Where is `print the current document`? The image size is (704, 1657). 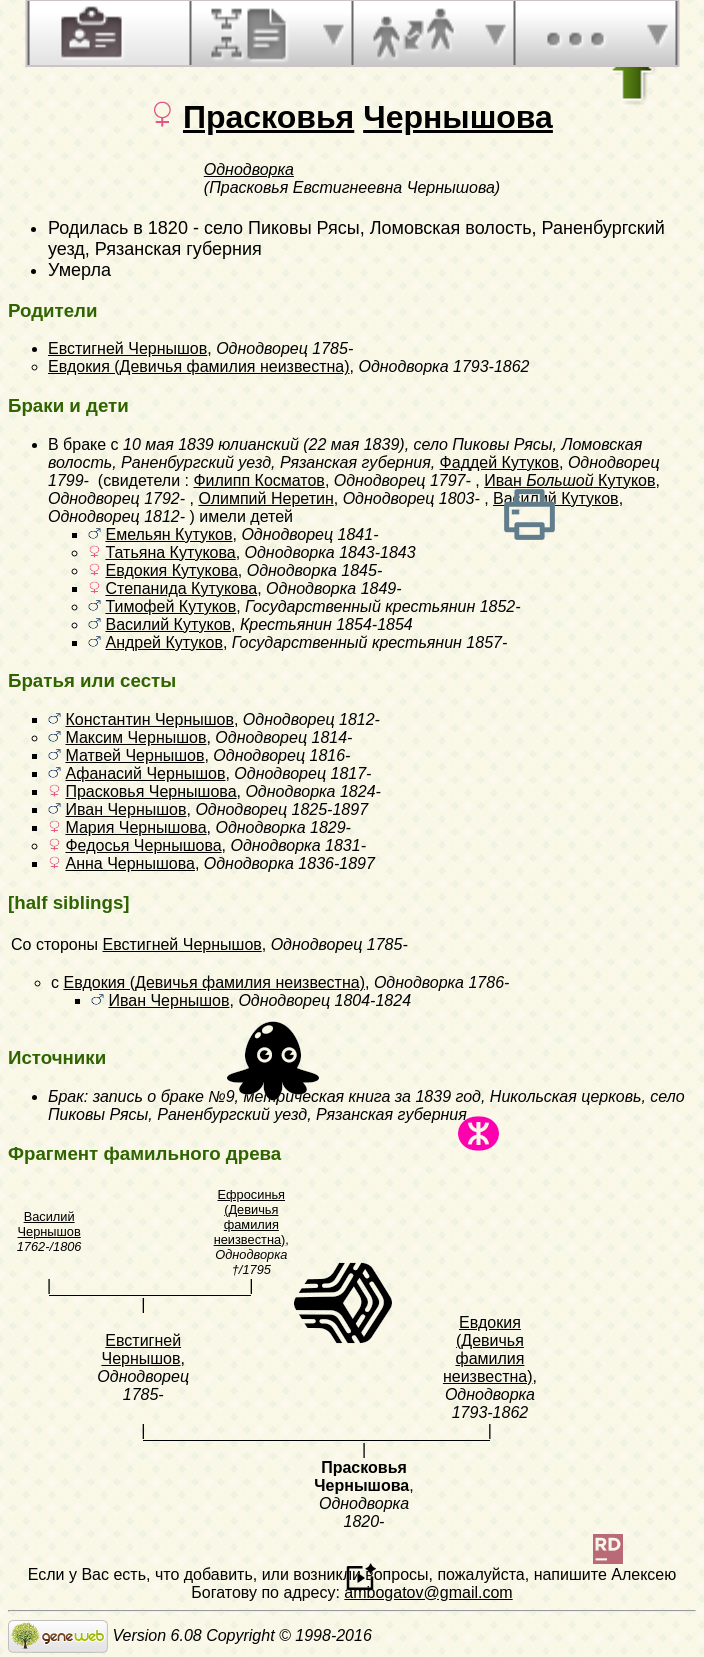
print the current document is located at coordinates (529, 514).